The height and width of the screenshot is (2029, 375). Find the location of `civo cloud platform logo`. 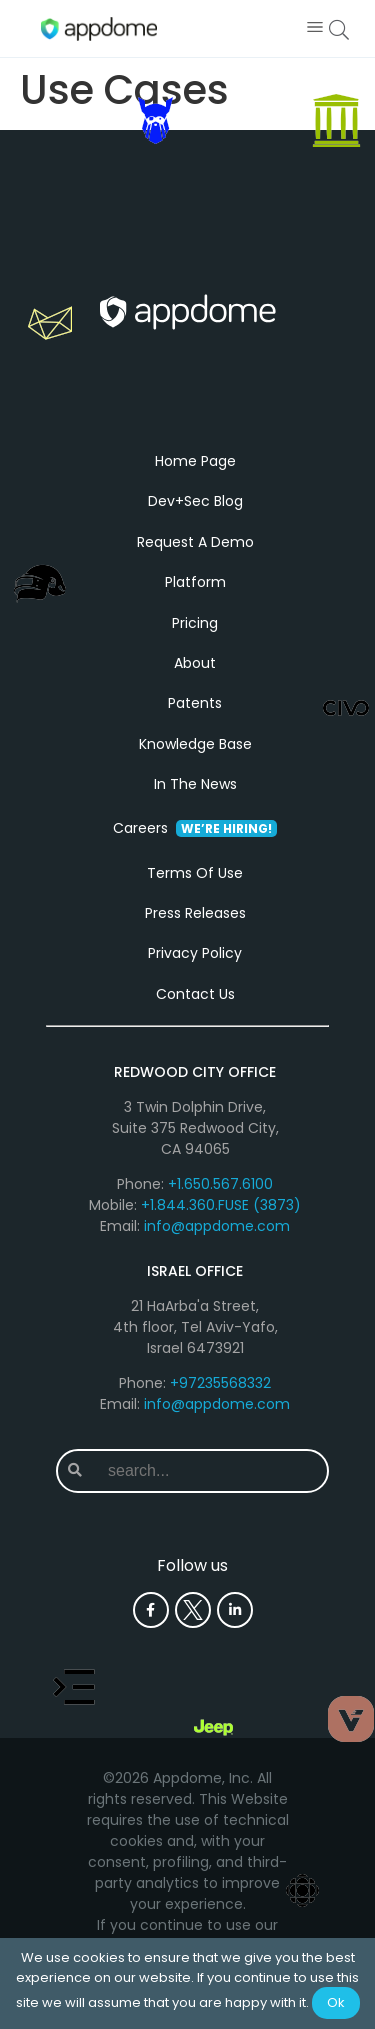

civo cloud platform logo is located at coordinates (346, 708).